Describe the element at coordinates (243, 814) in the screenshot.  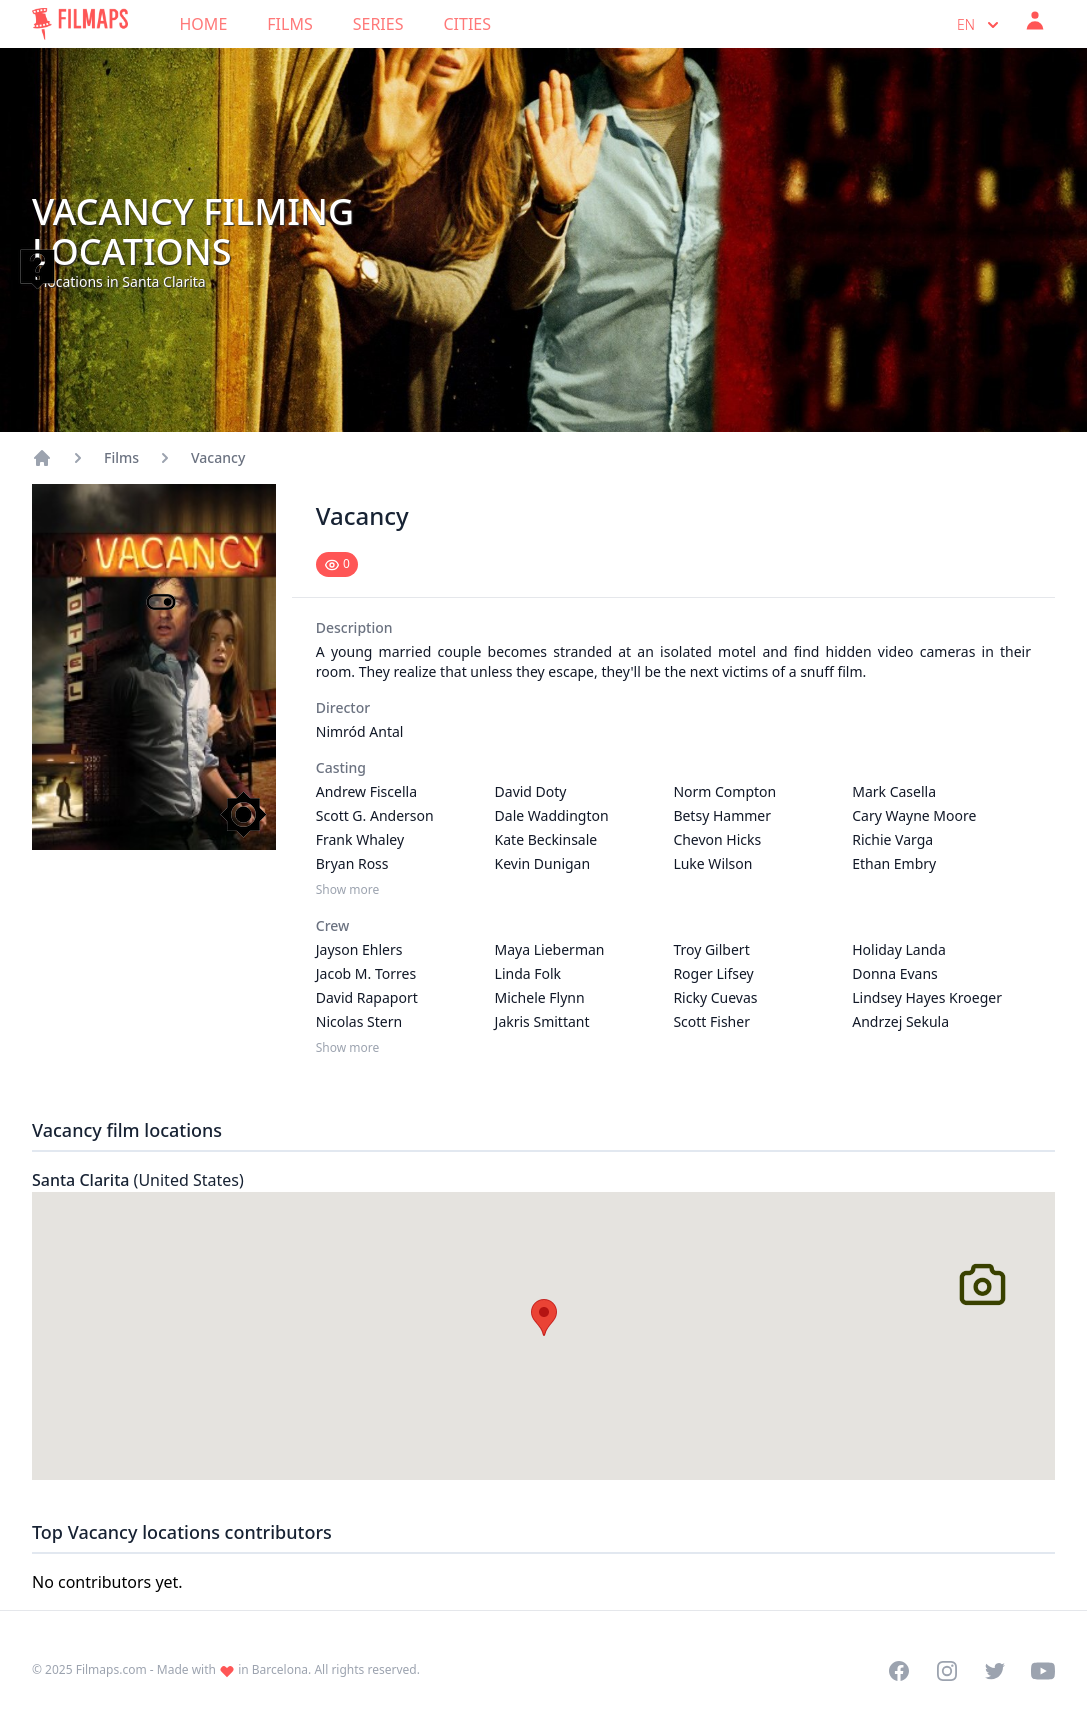
I see `increase screen brightness` at that location.